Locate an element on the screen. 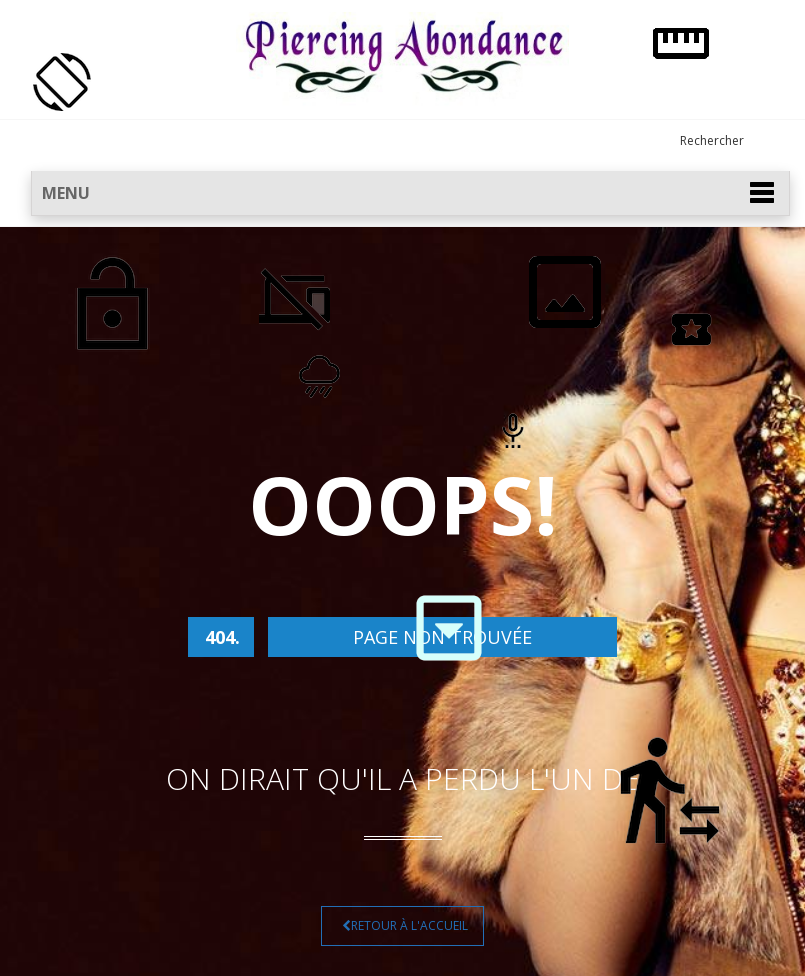 Image resolution: width=805 pixels, height=976 pixels. access voice input settings is located at coordinates (513, 430).